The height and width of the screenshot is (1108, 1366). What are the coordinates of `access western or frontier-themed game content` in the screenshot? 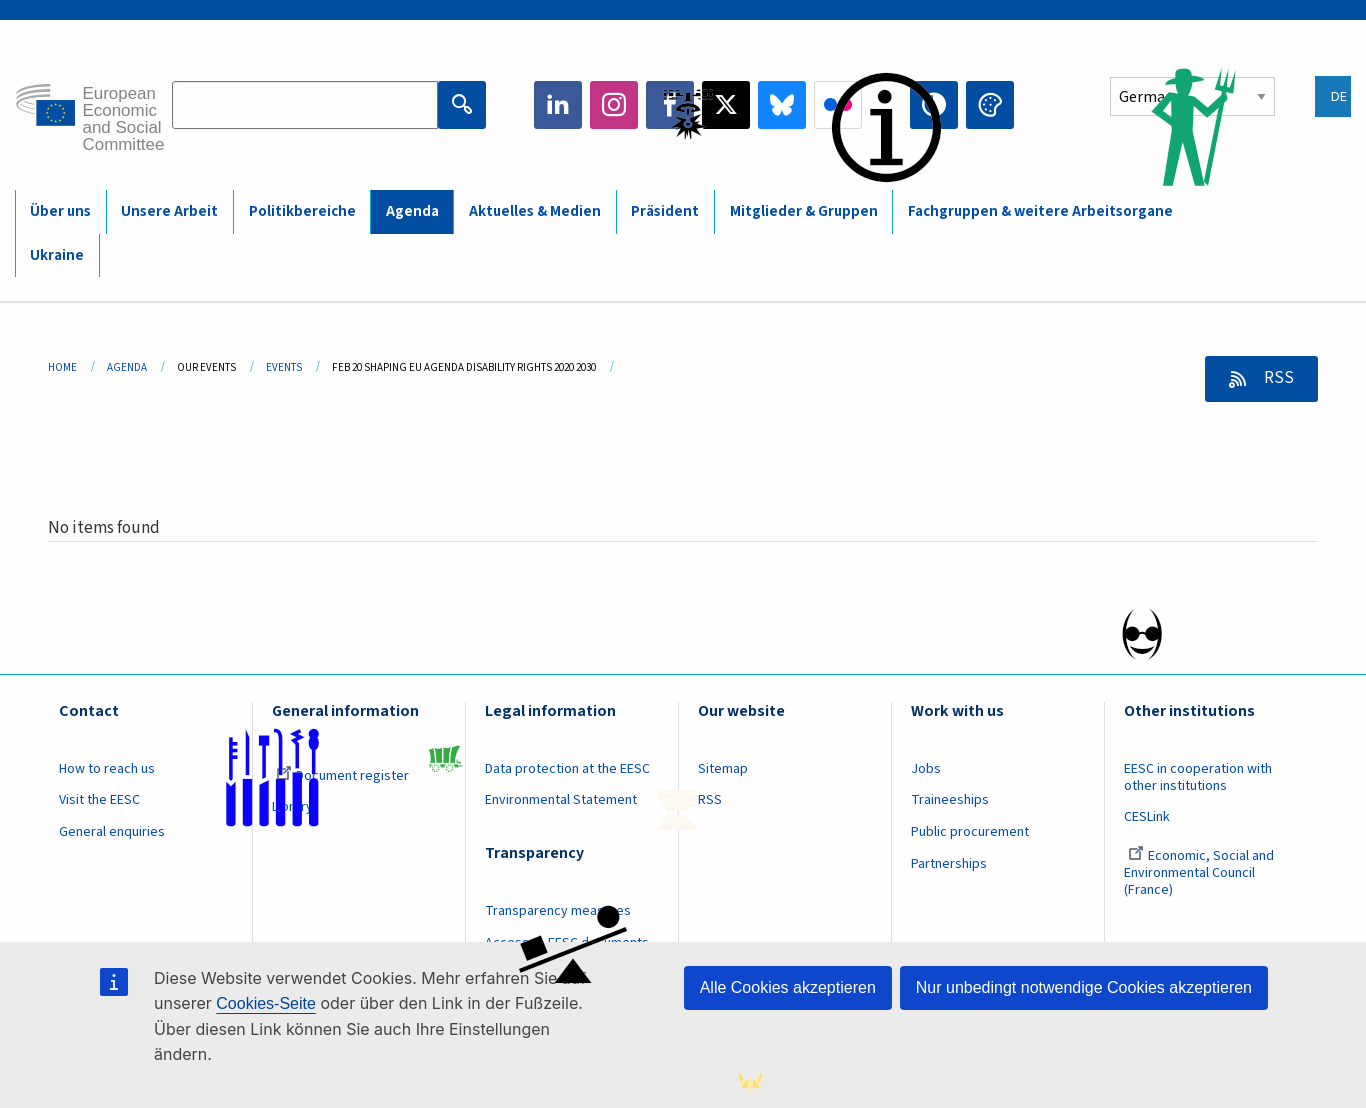 It's located at (445, 755).